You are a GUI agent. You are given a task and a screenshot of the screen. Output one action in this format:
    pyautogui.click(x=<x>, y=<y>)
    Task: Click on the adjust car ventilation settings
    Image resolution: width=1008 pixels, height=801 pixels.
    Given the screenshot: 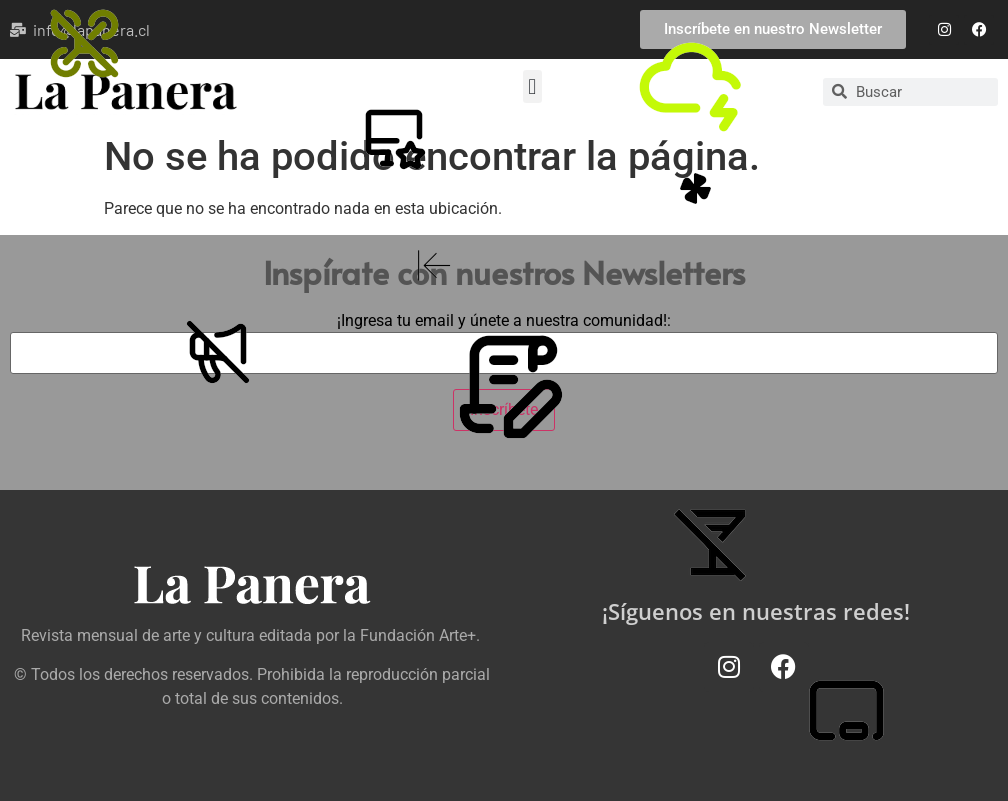 What is the action you would take?
    pyautogui.click(x=695, y=188)
    